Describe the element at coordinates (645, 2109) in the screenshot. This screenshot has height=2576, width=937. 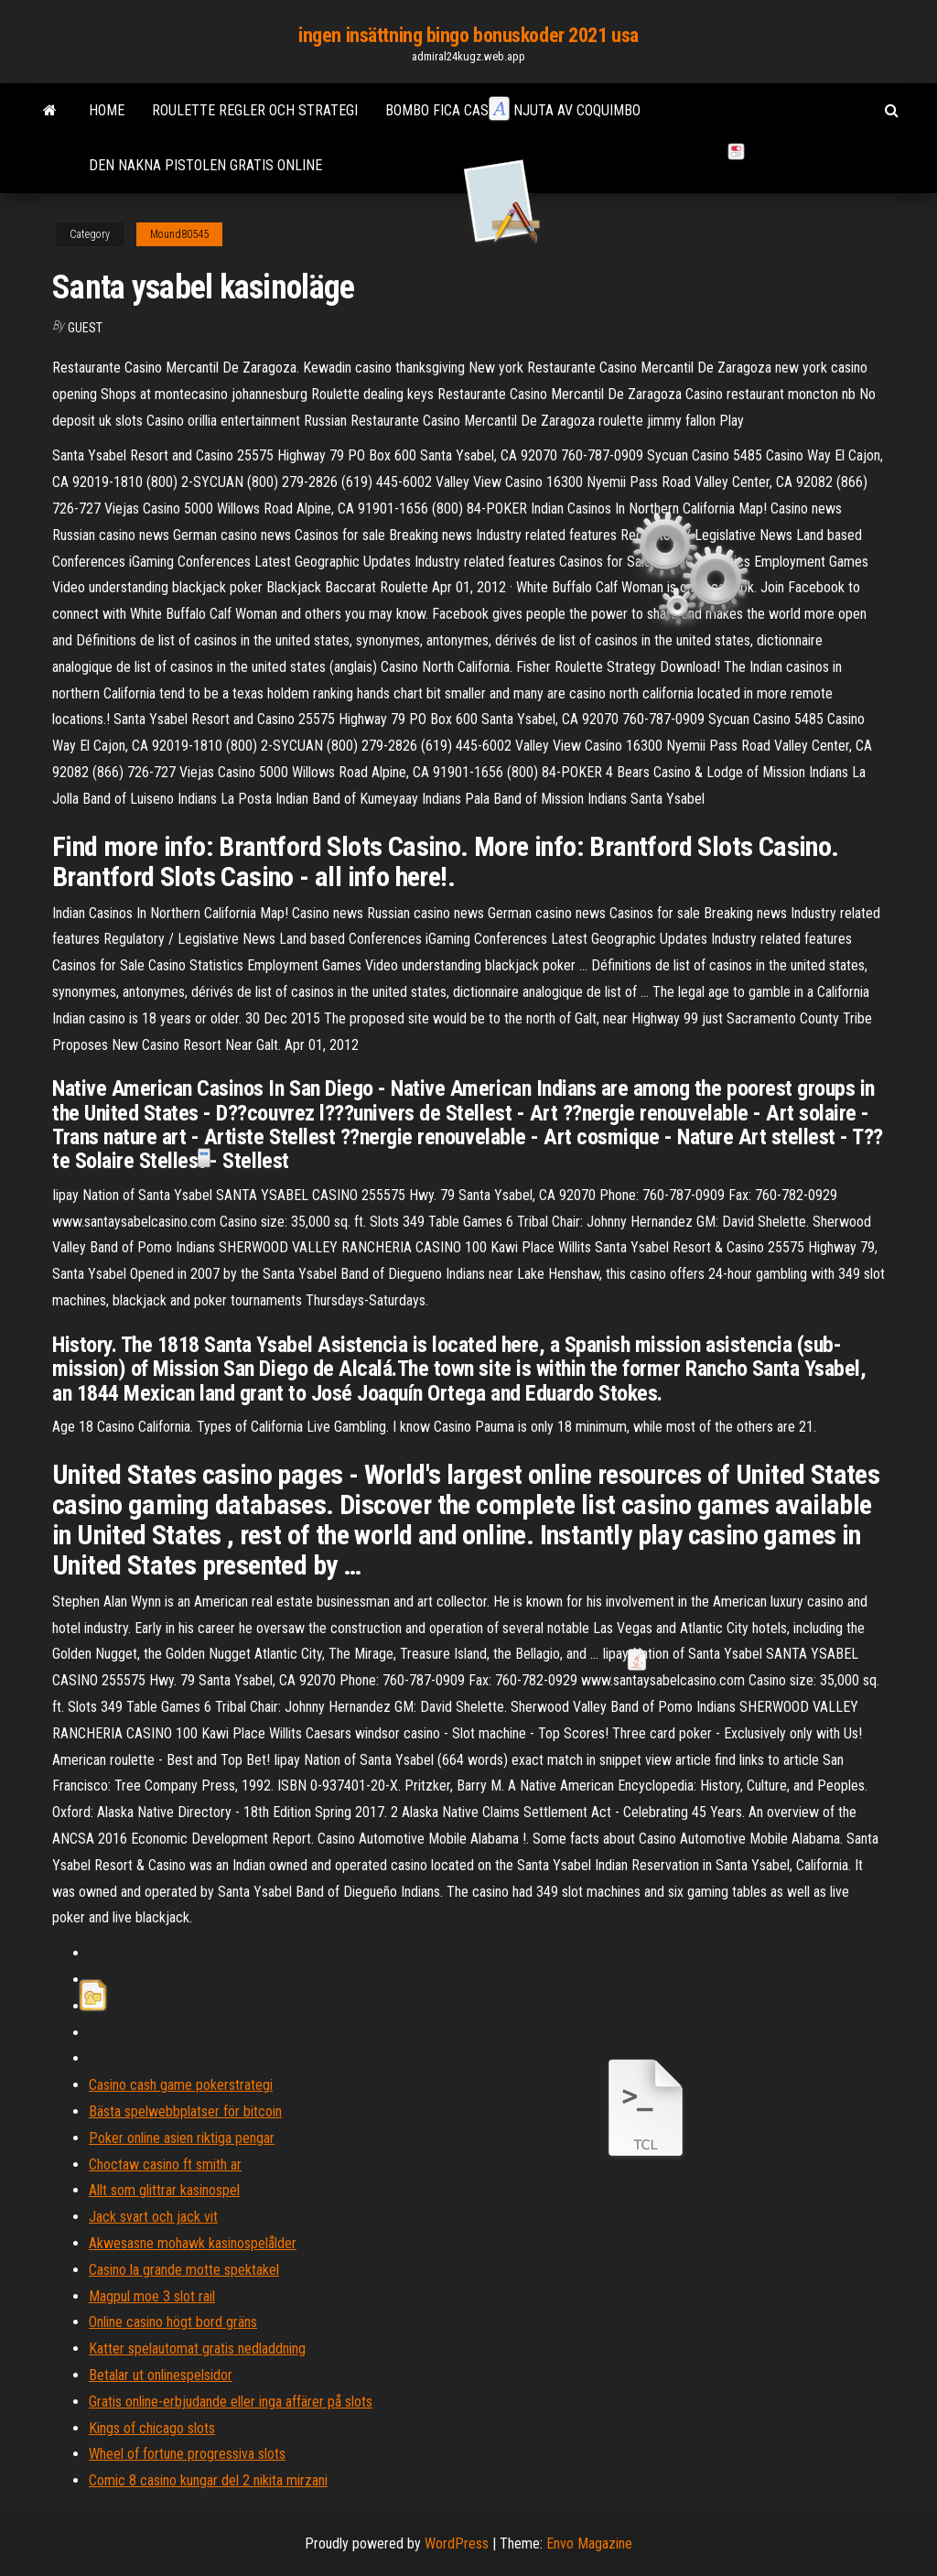
I see `a tcl script file` at that location.